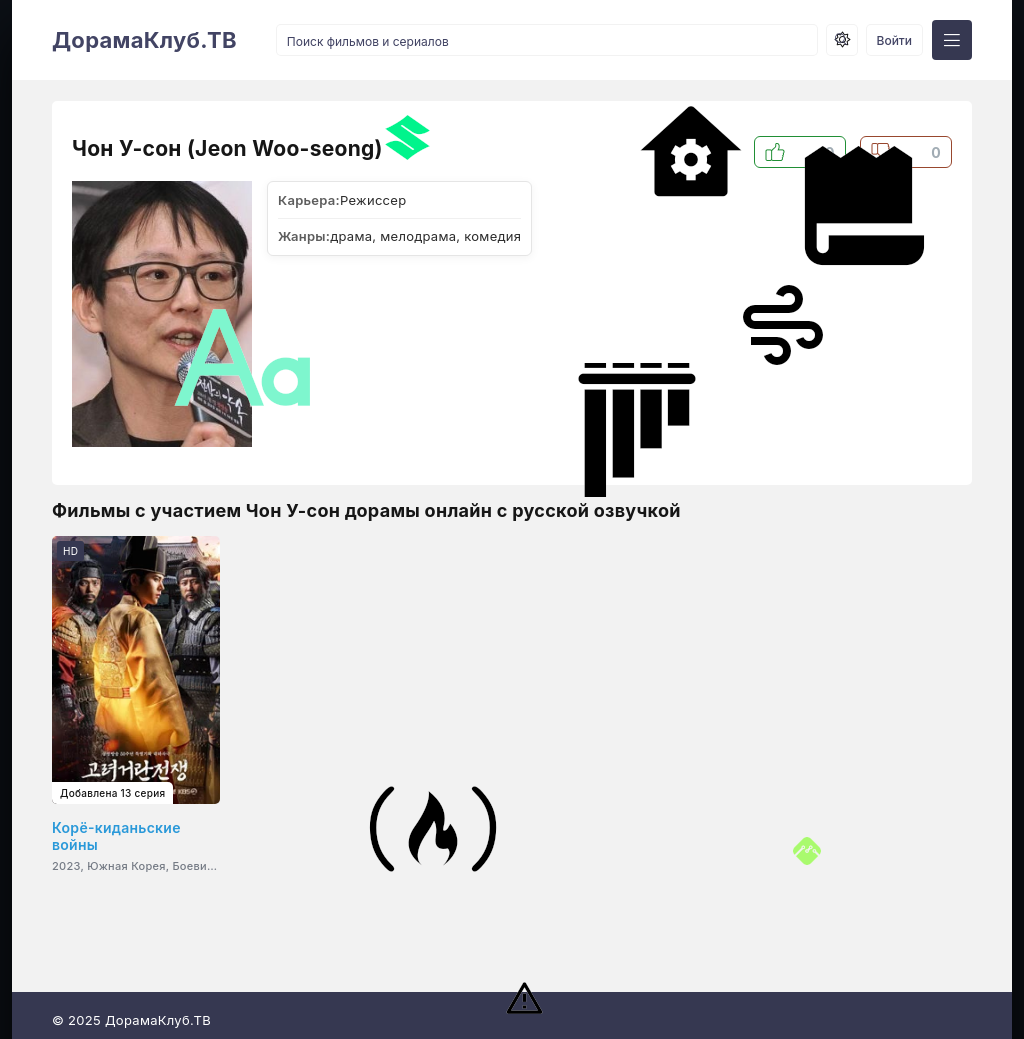 The height and width of the screenshot is (1039, 1024). What do you see at coordinates (524, 998) in the screenshot?
I see `indicates a warning or alert status` at bounding box center [524, 998].